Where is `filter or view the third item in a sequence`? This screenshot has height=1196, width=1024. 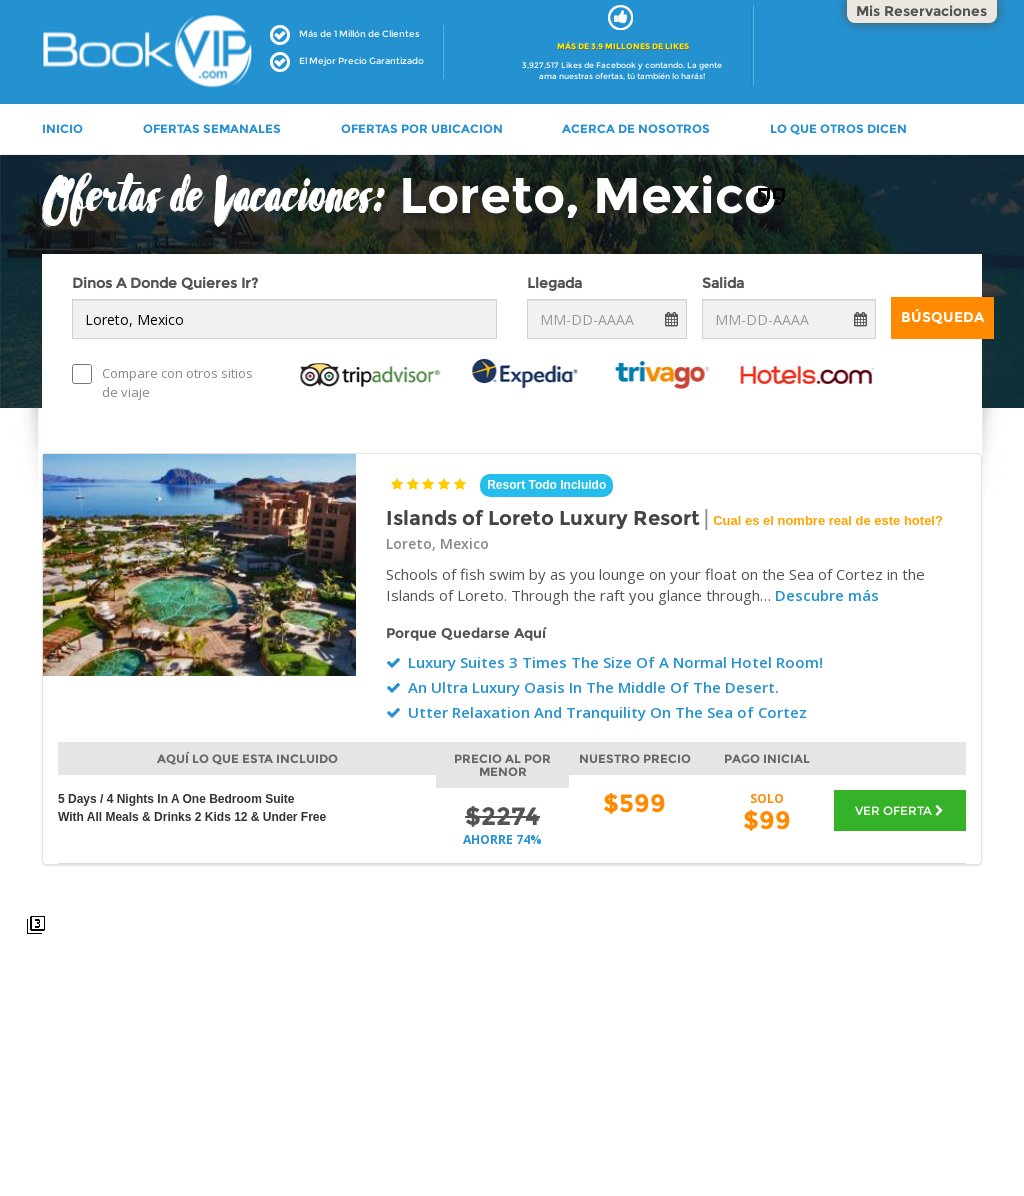 filter or view the third item in a sequence is located at coordinates (36, 925).